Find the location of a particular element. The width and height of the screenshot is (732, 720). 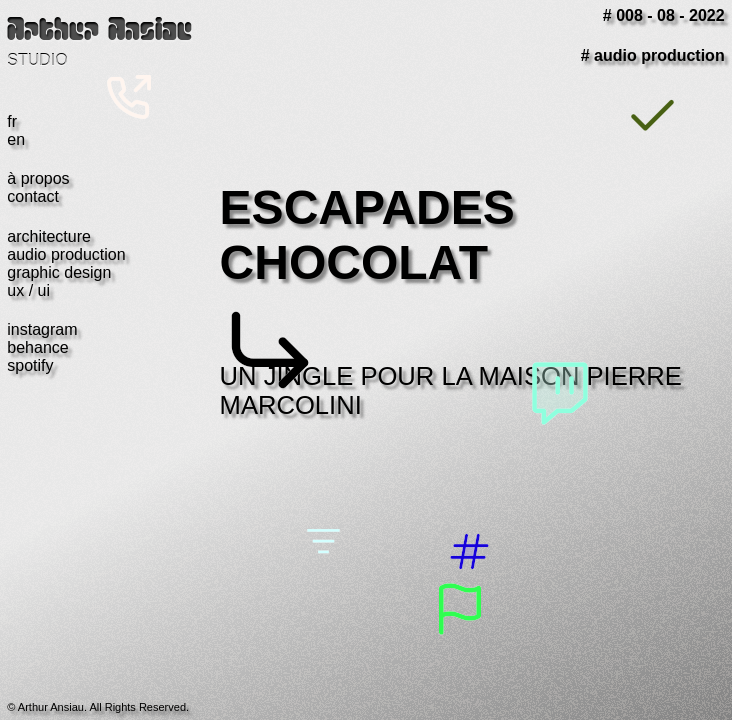

flag or report content is located at coordinates (460, 609).